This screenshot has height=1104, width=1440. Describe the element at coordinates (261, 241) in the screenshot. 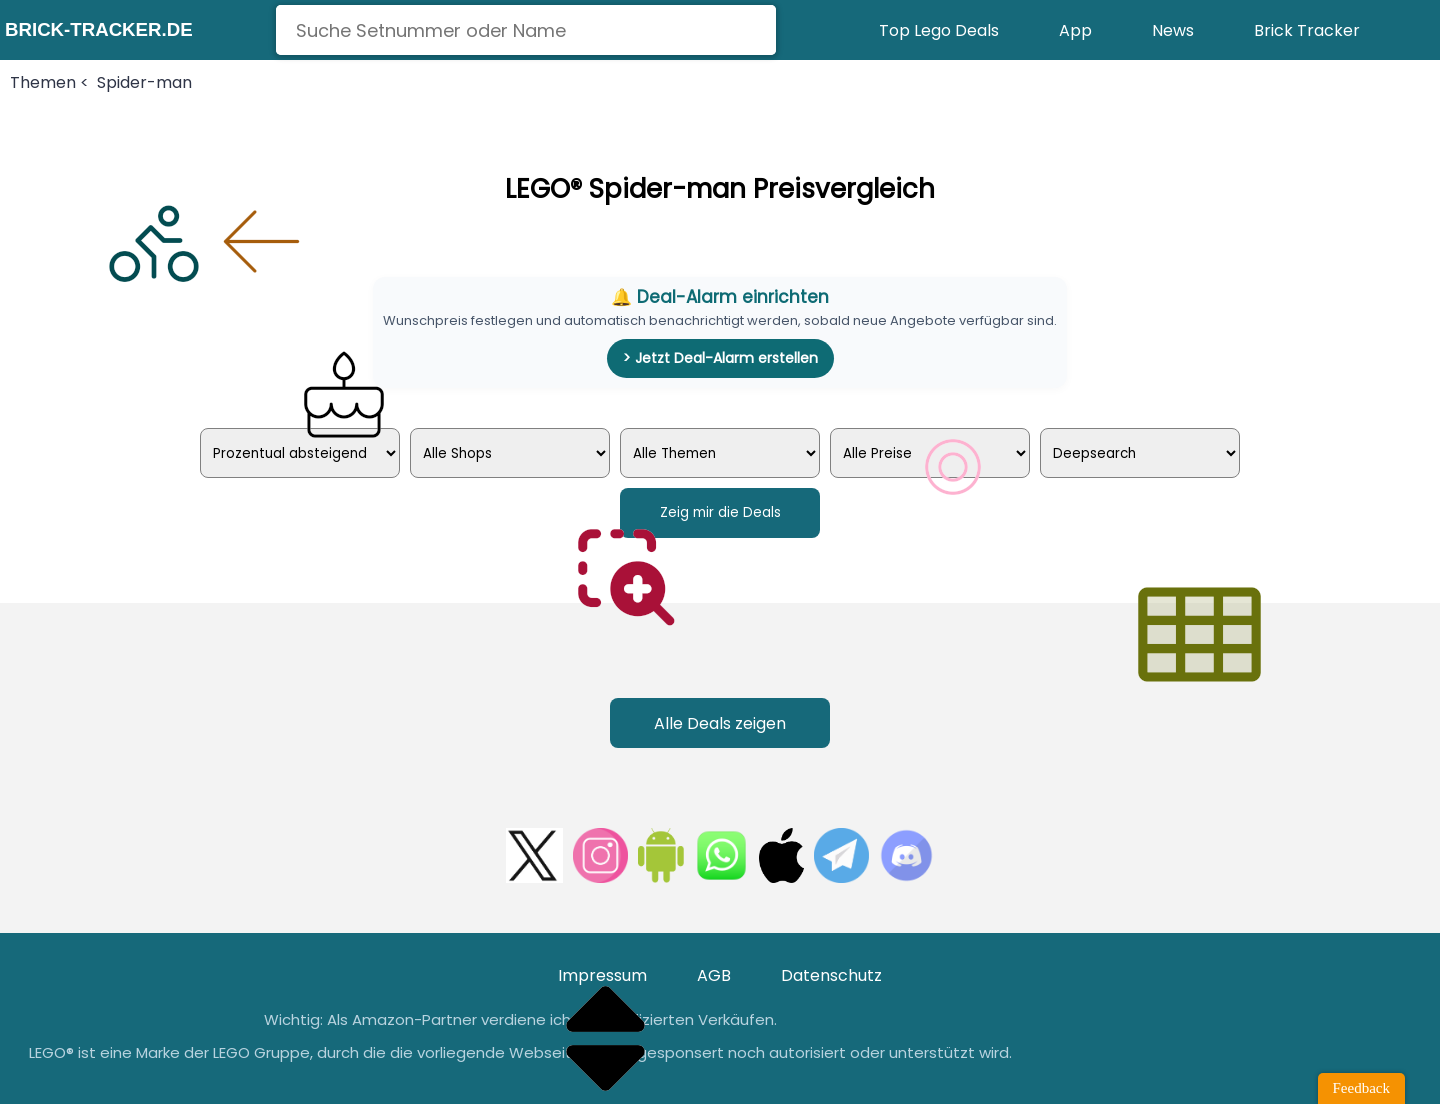

I see `go back to the previous screen` at that location.